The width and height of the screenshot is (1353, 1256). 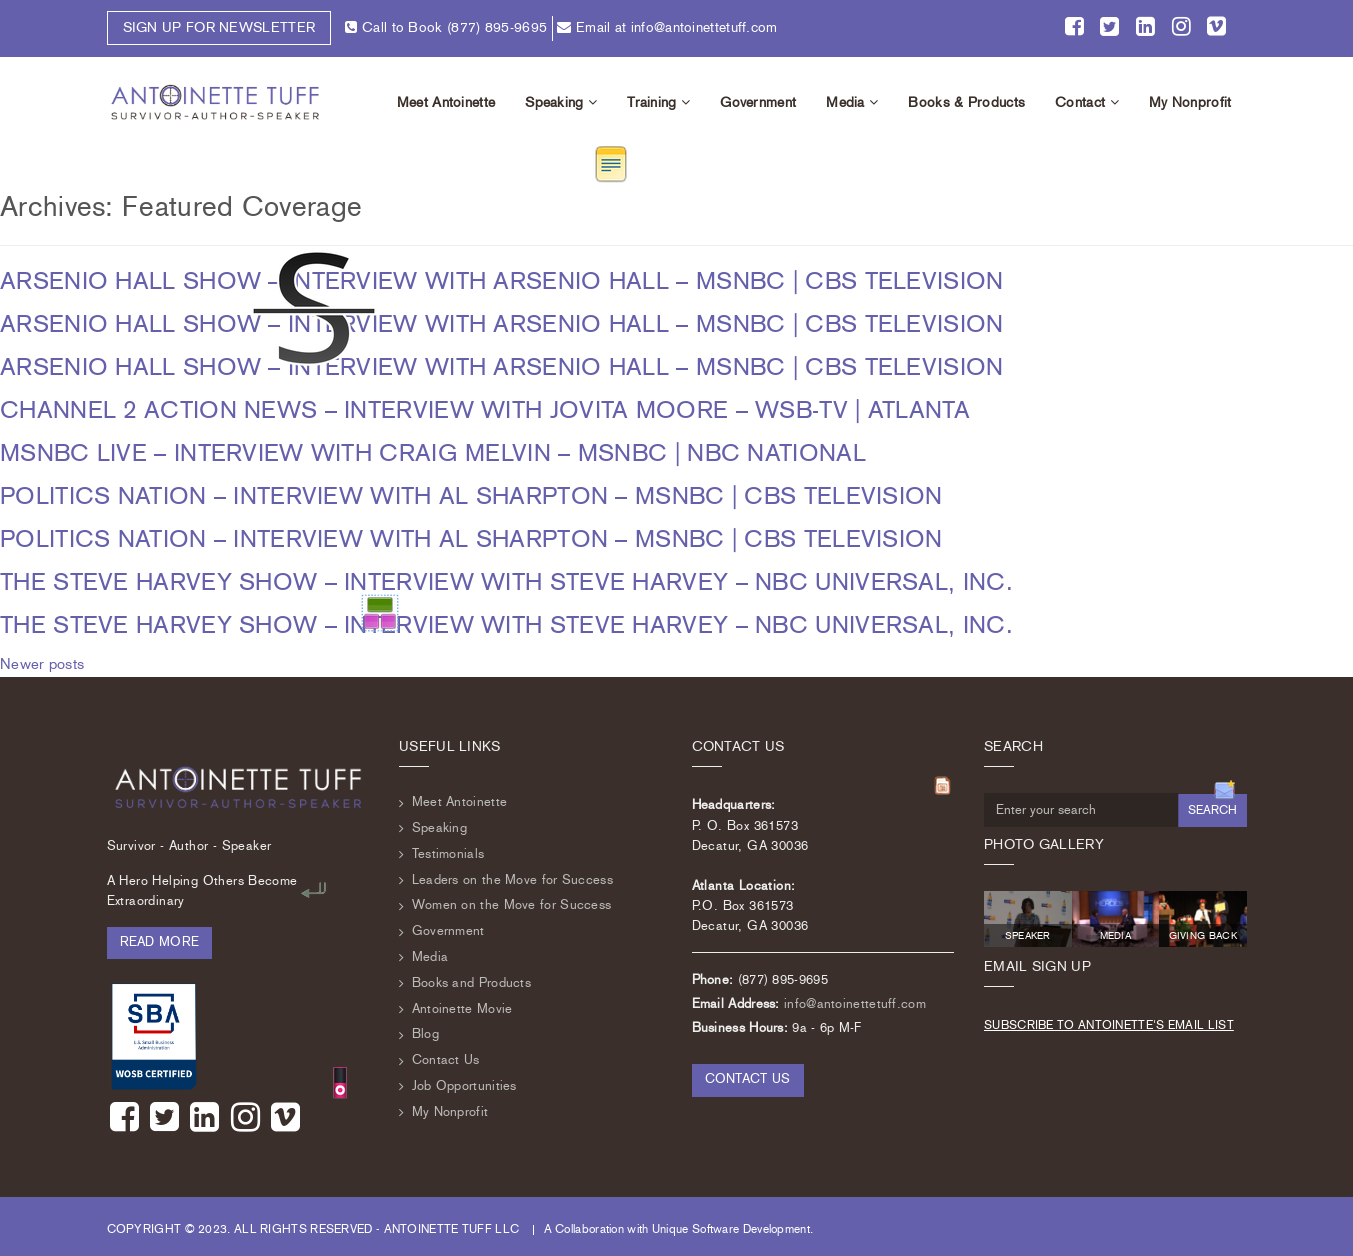 I want to click on indicates new unread email messages, so click(x=1224, y=790).